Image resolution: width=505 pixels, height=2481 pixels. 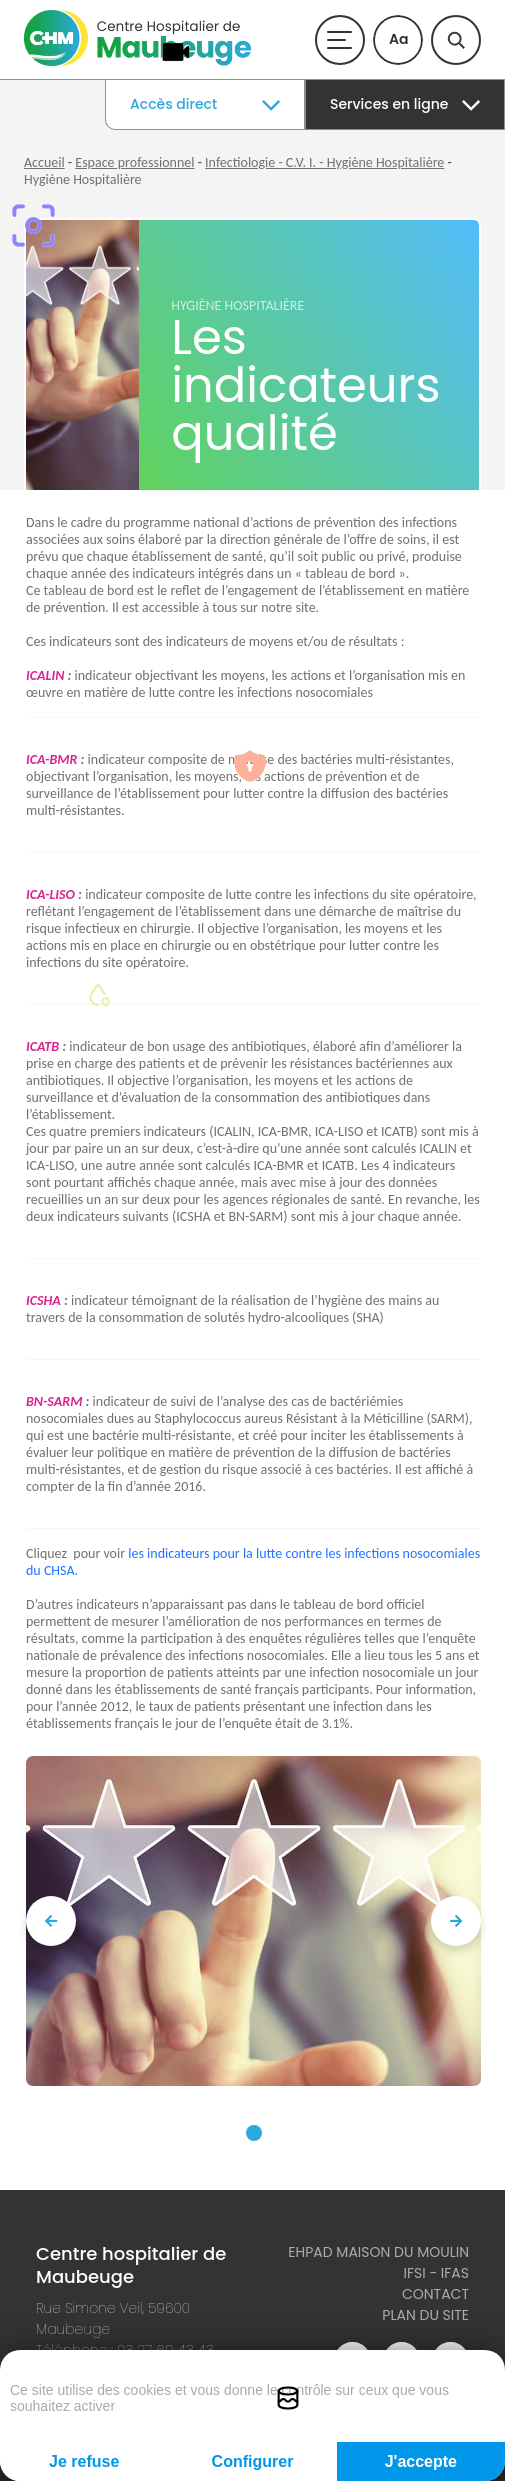 I want to click on access security or privacy settings, so click(x=250, y=766).